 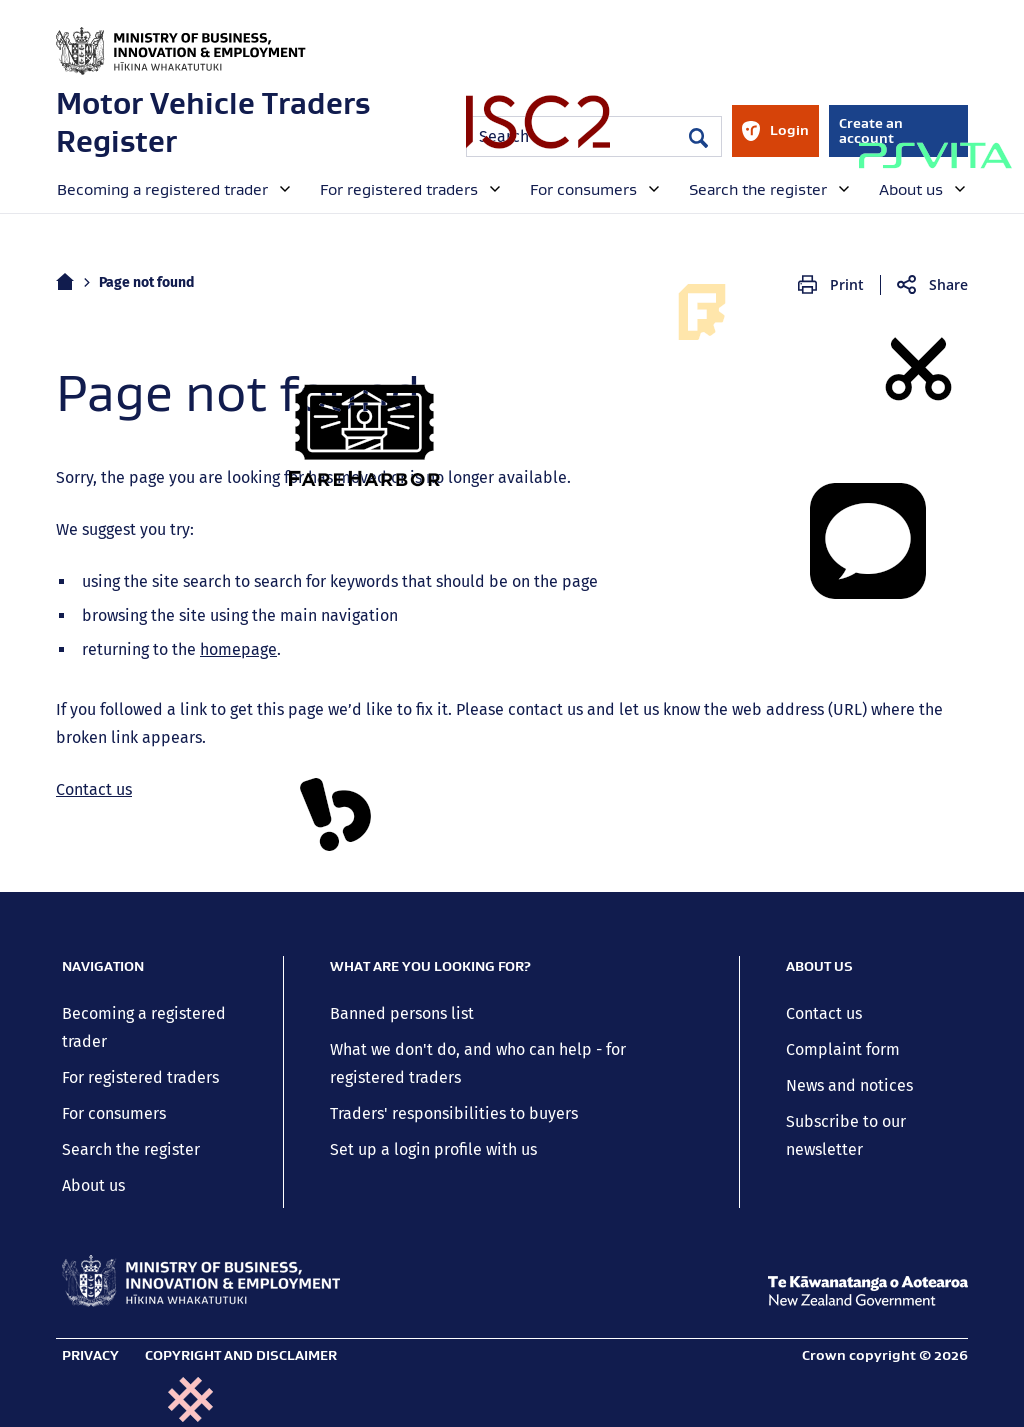 What do you see at coordinates (868, 541) in the screenshot?
I see `open iMessage app` at bounding box center [868, 541].